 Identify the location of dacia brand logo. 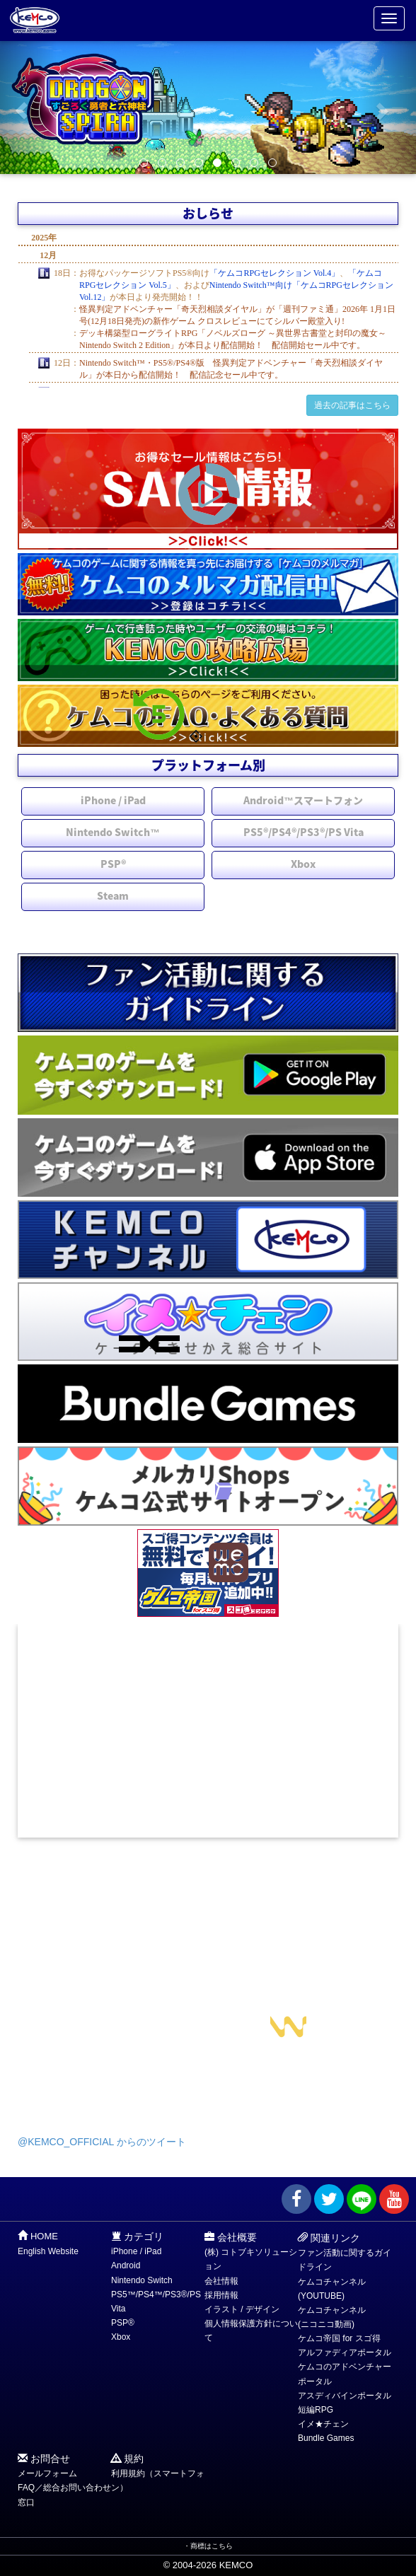
(149, 1344).